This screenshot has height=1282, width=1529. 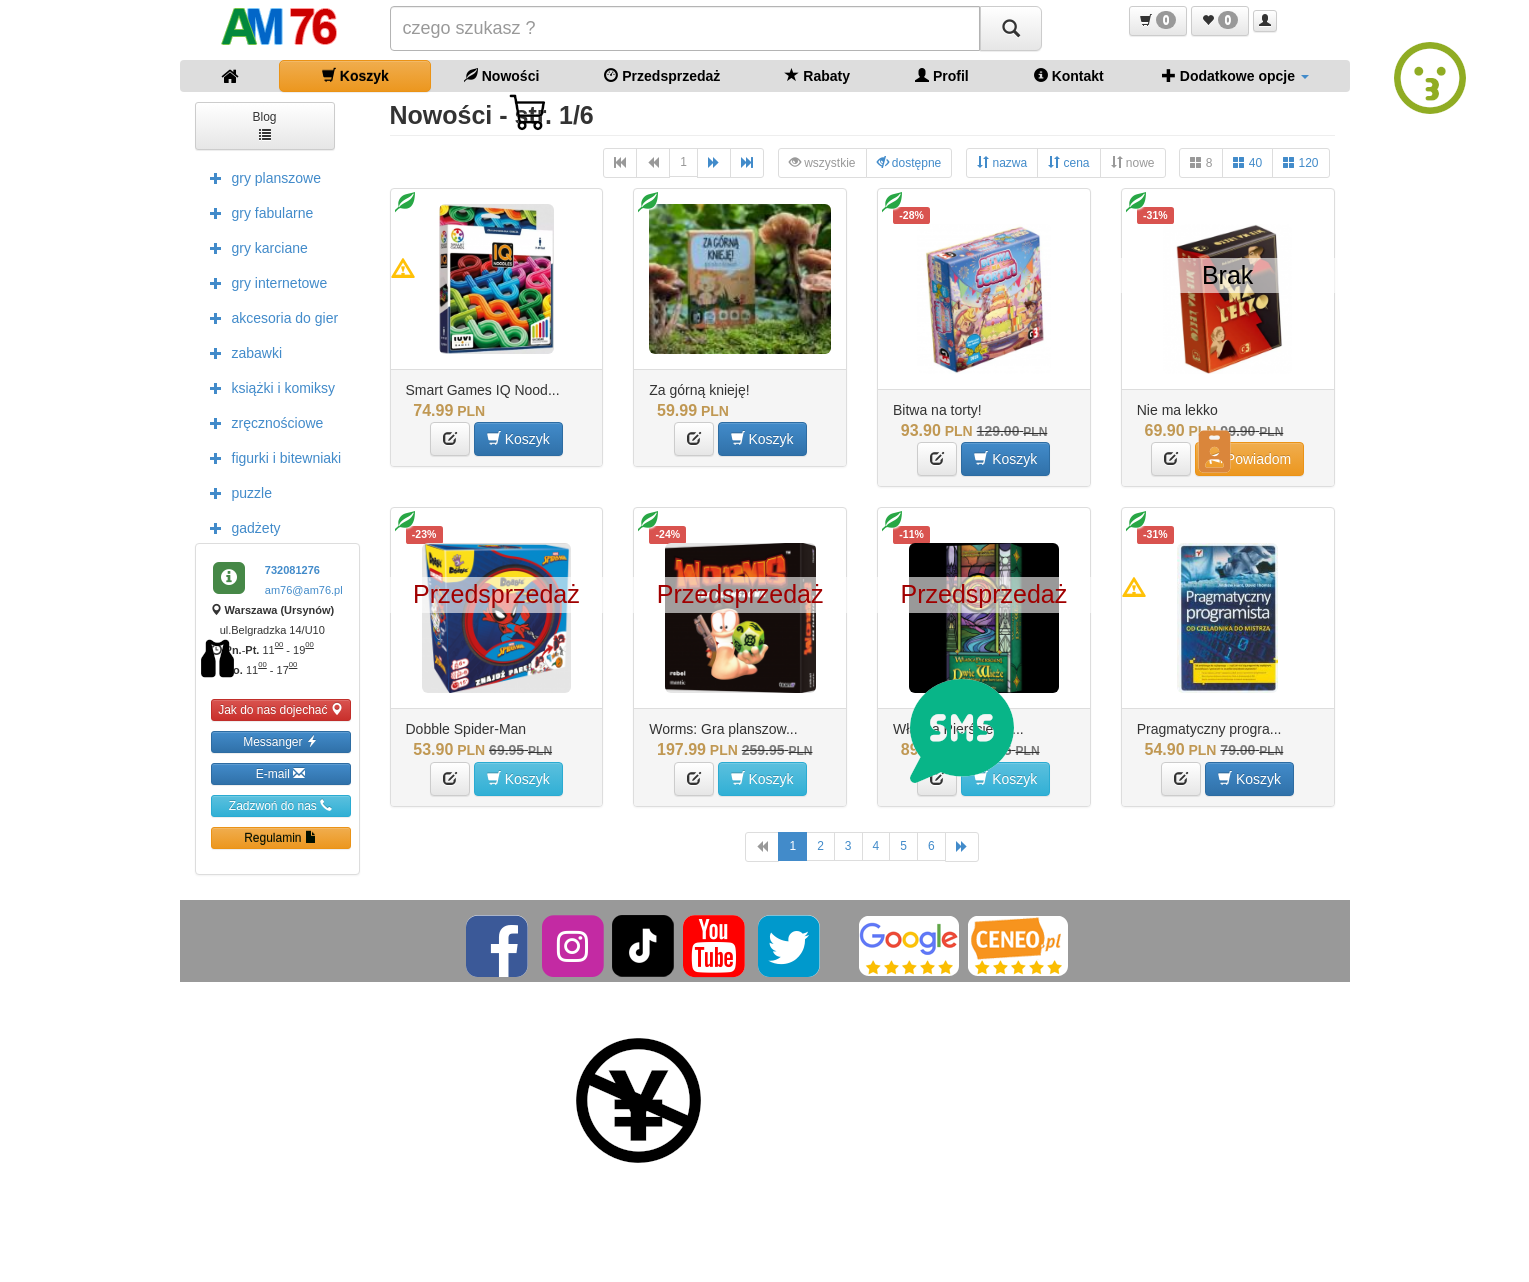 I want to click on view user identification or profile badge, so click(x=1214, y=451).